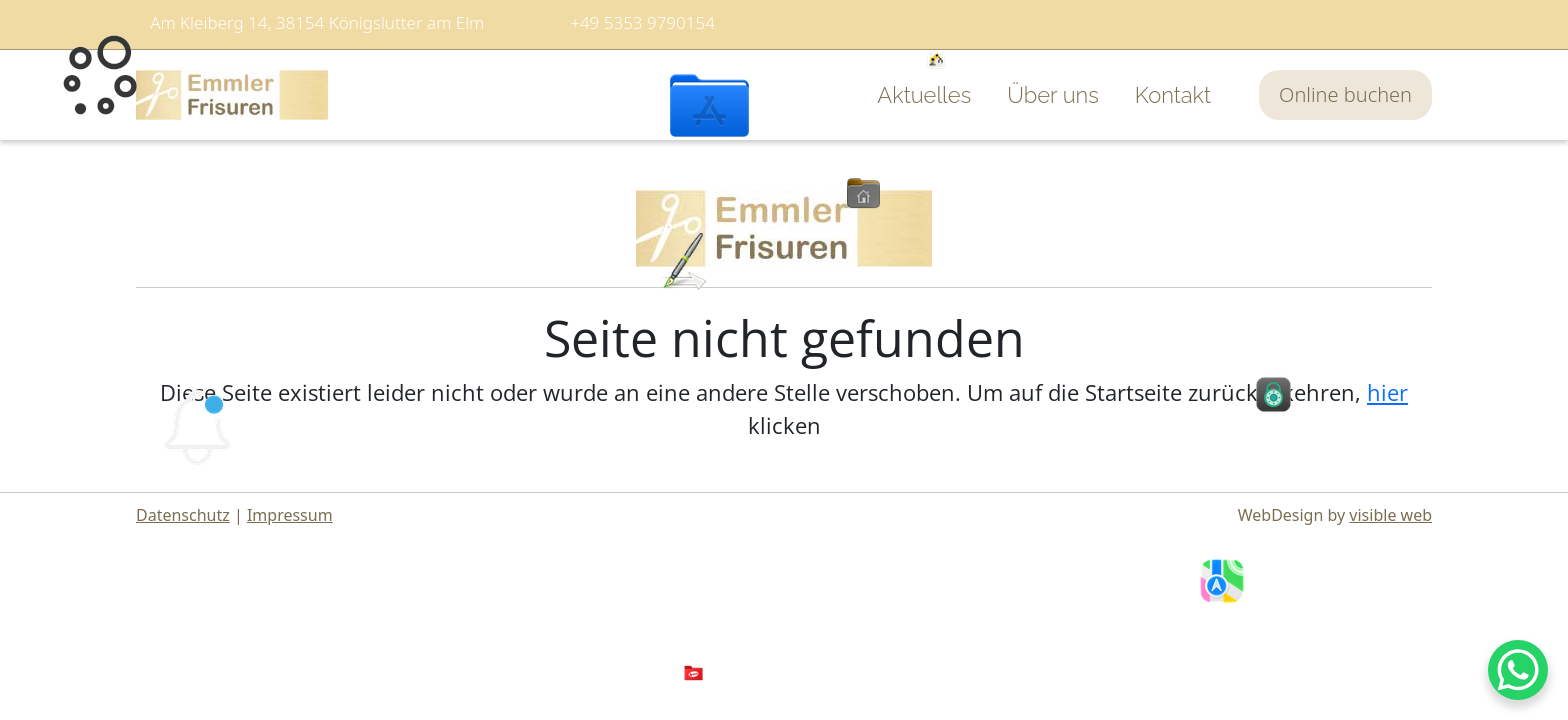 The image size is (1568, 720). I want to click on open gnome pie application launcher, so click(103, 75).